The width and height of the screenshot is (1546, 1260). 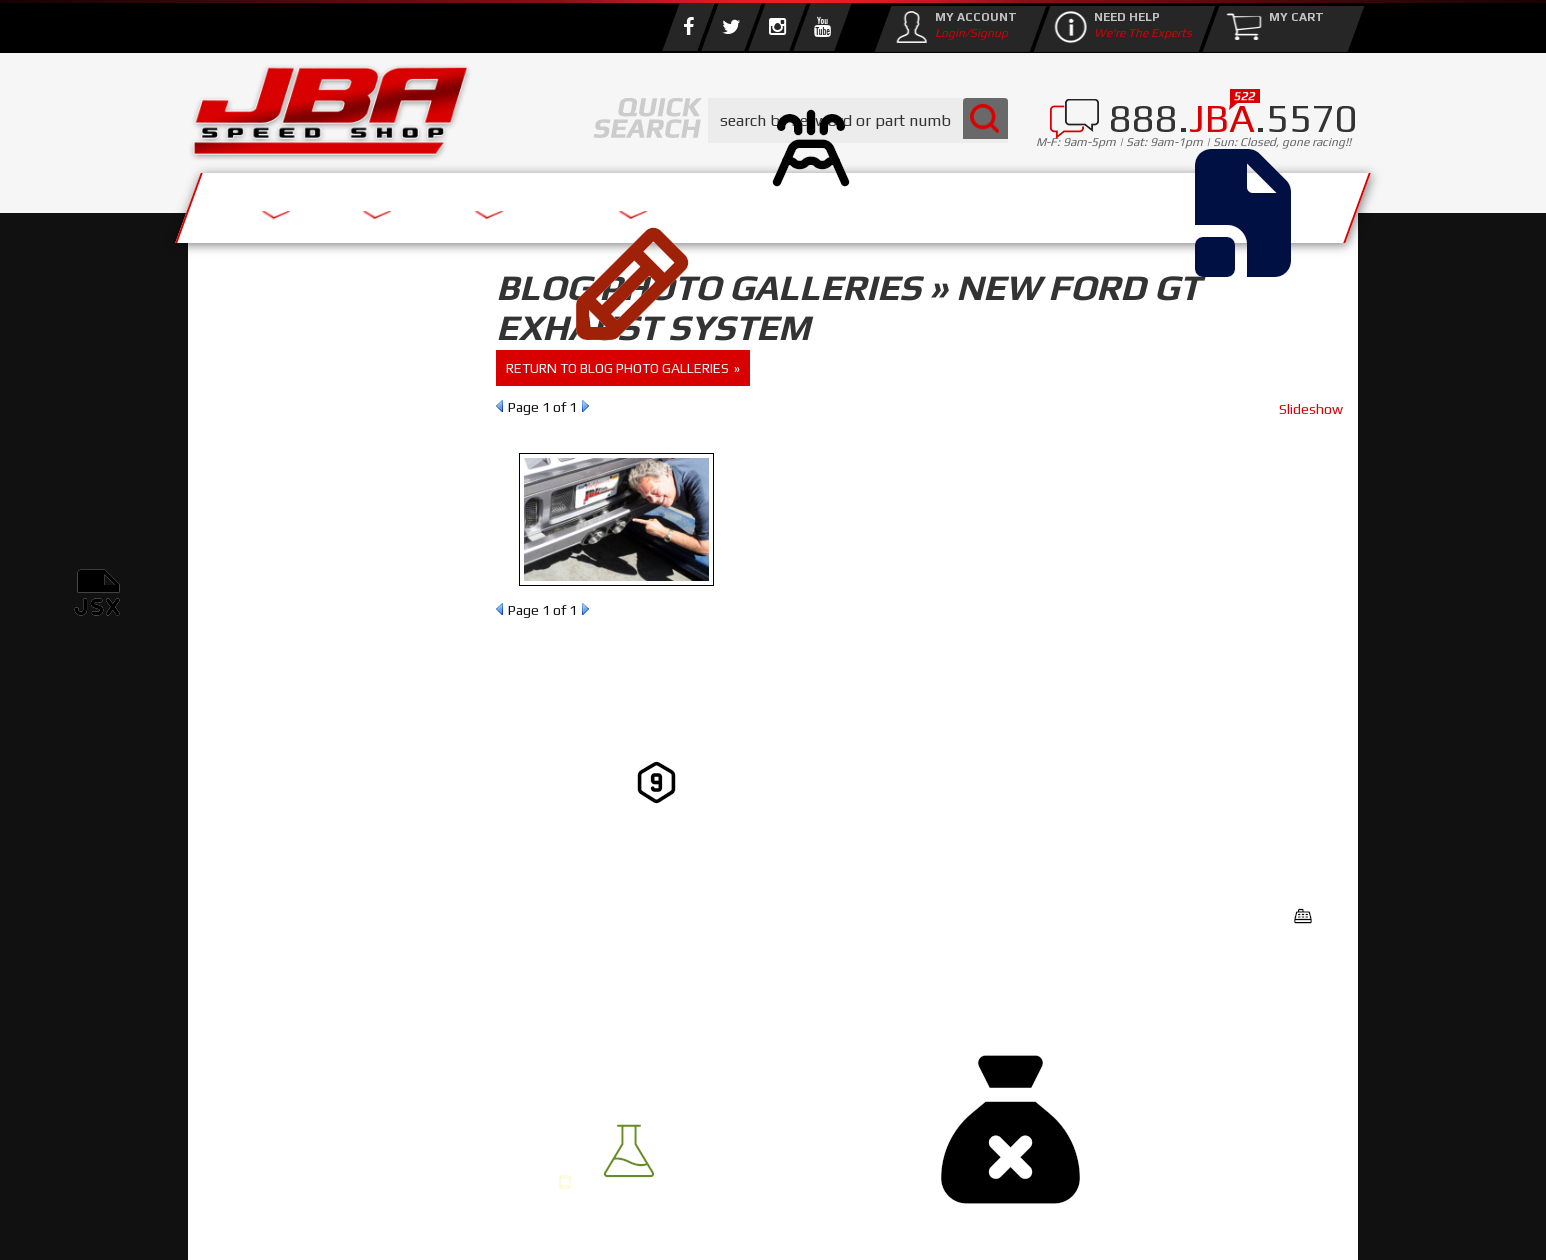 What do you see at coordinates (630, 286) in the screenshot?
I see `edit content or settings` at bounding box center [630, 286].